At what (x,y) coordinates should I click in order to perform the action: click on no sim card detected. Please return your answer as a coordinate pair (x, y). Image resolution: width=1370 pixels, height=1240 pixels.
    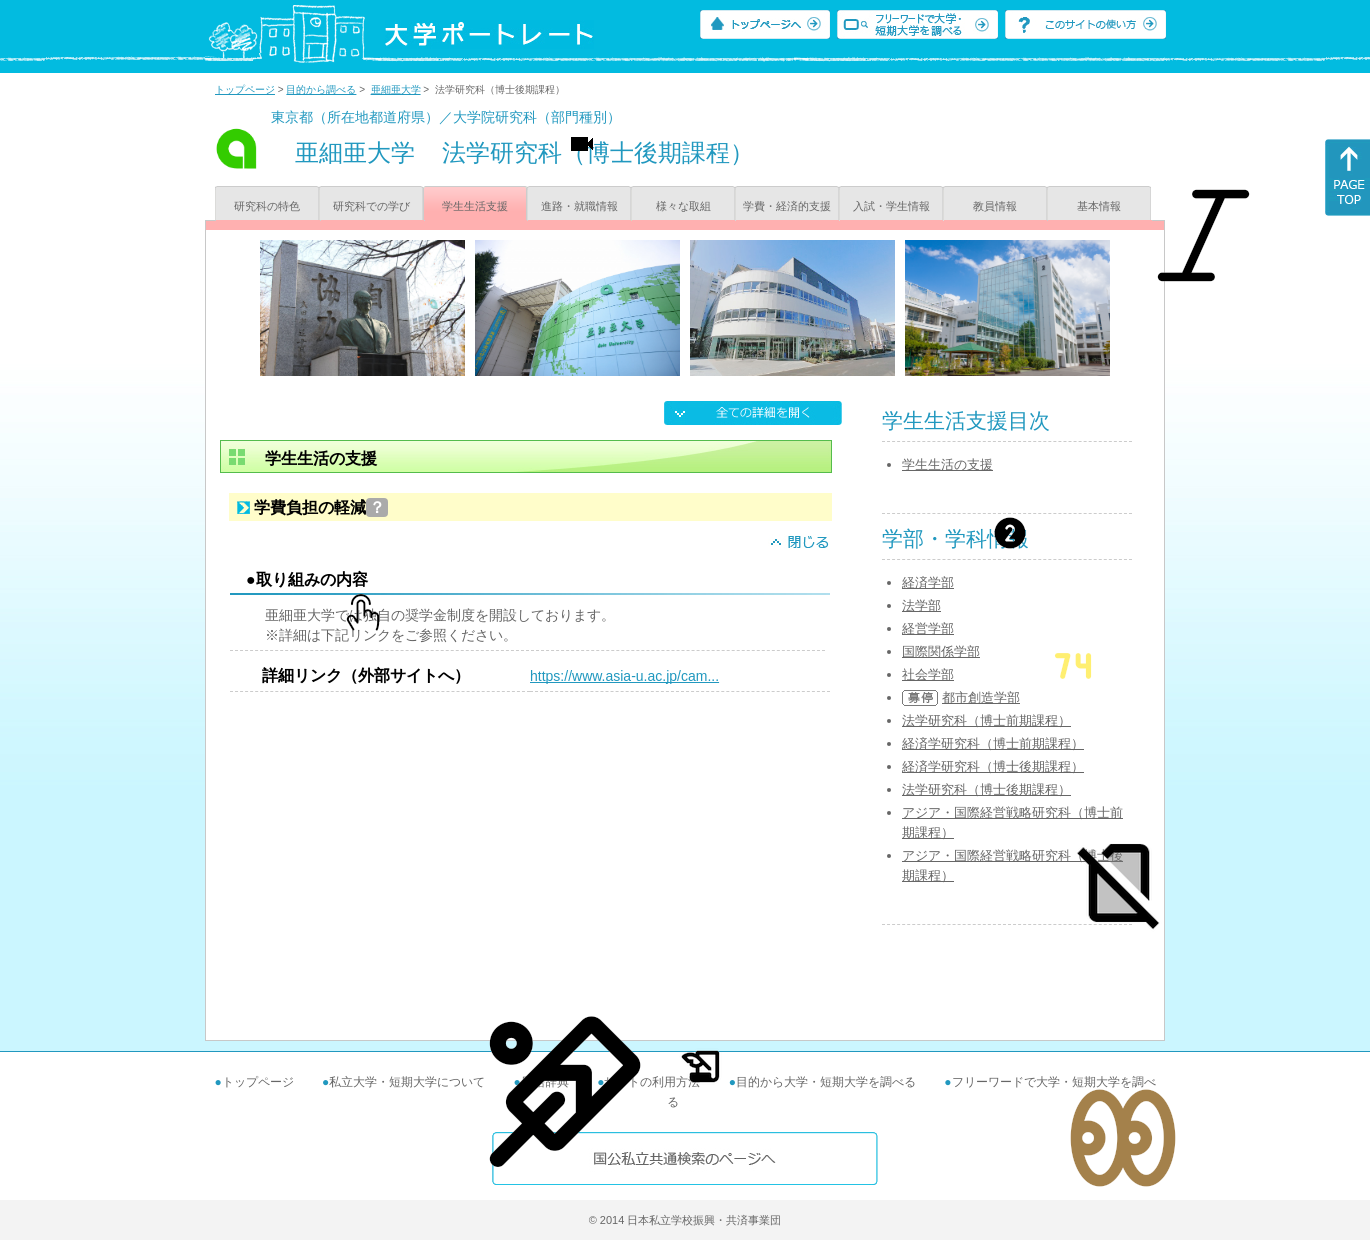
    Looking at the image, I should click on (1119, 883).